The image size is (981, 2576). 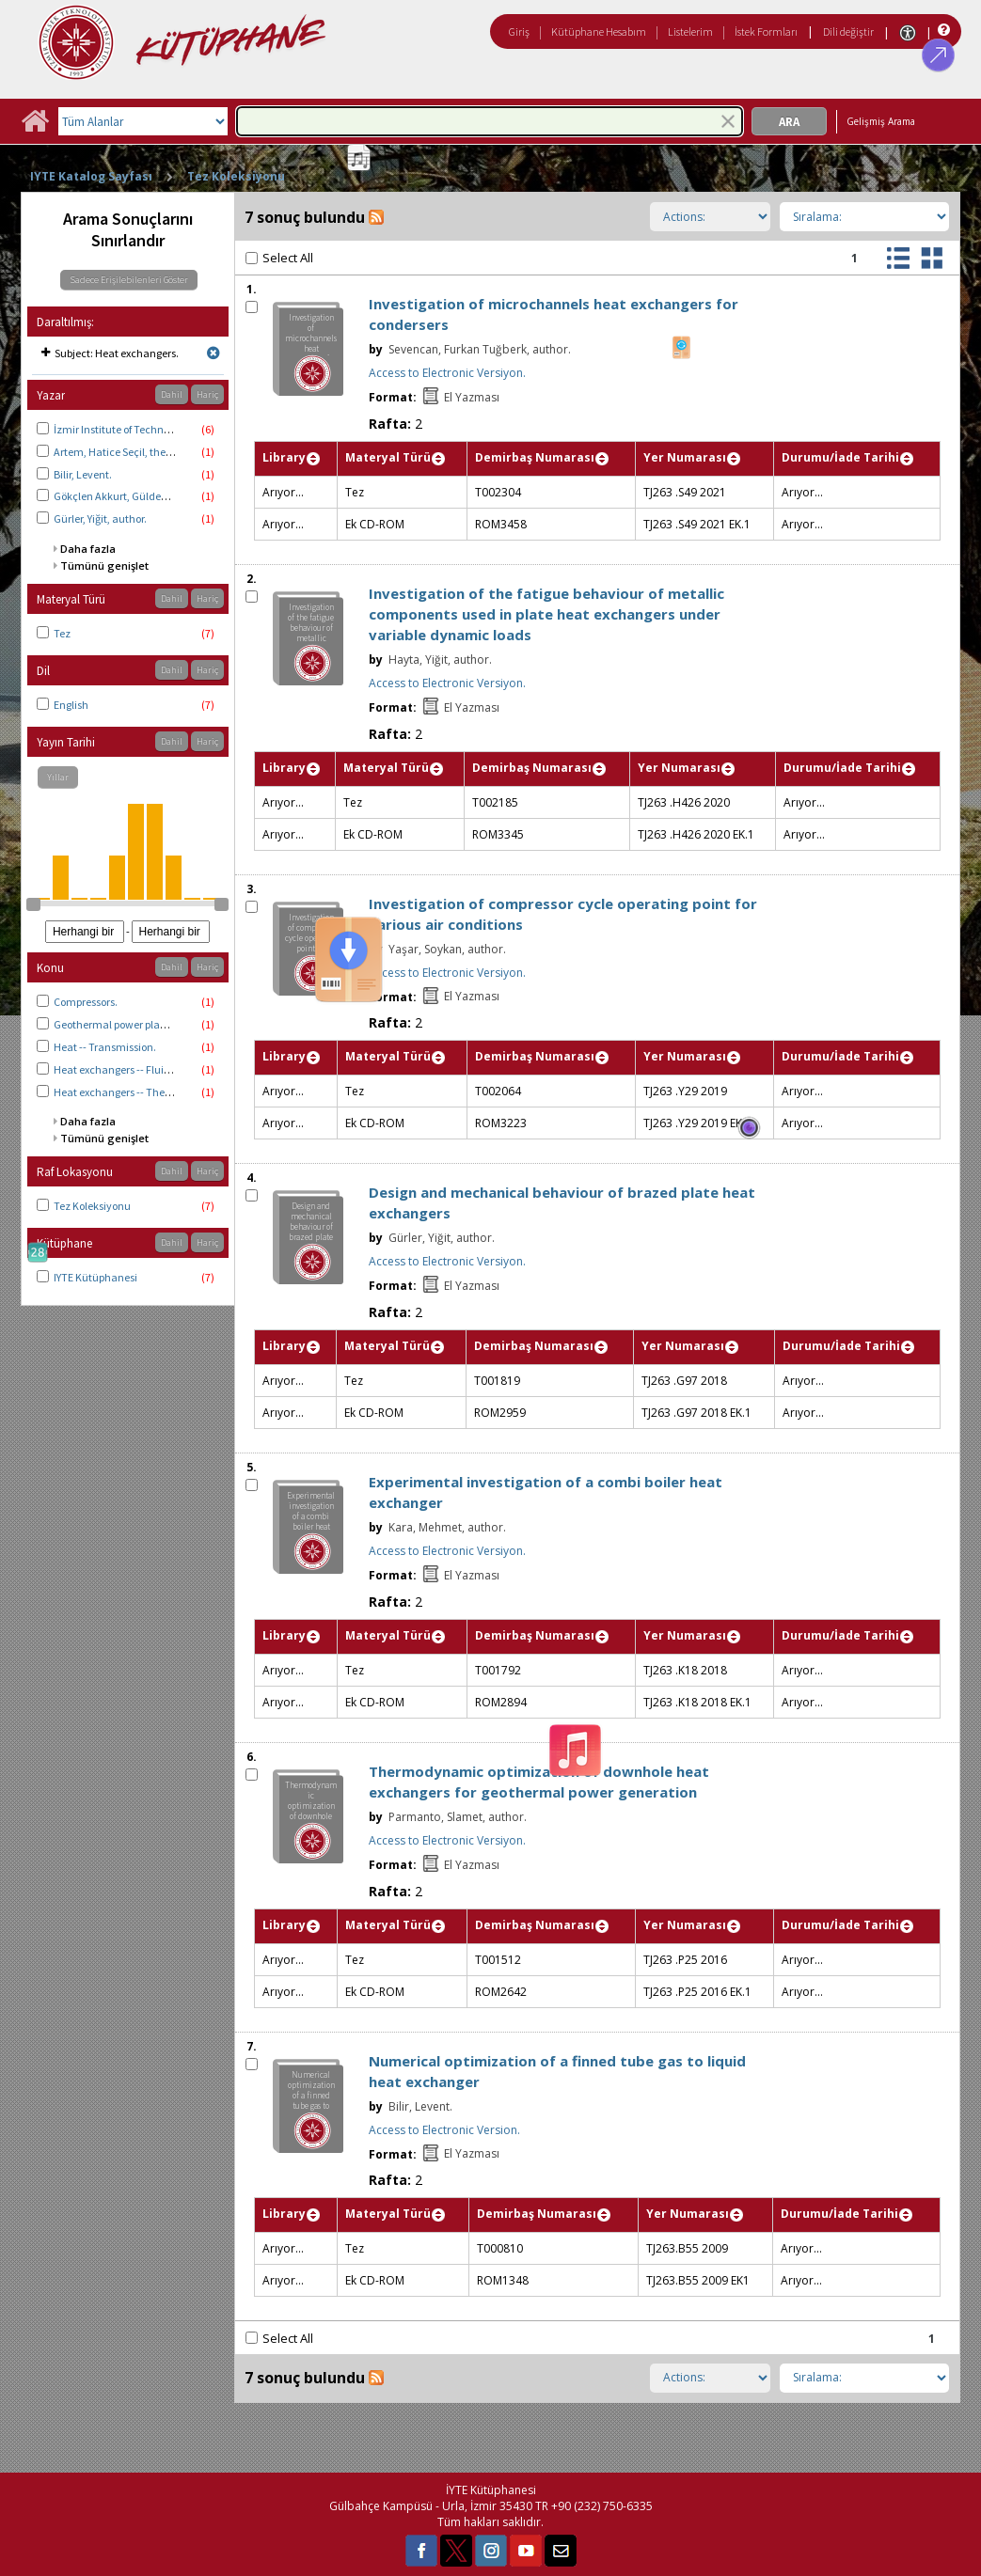 I want to click on system package upgrade in progress, so click(x=681, y=347).